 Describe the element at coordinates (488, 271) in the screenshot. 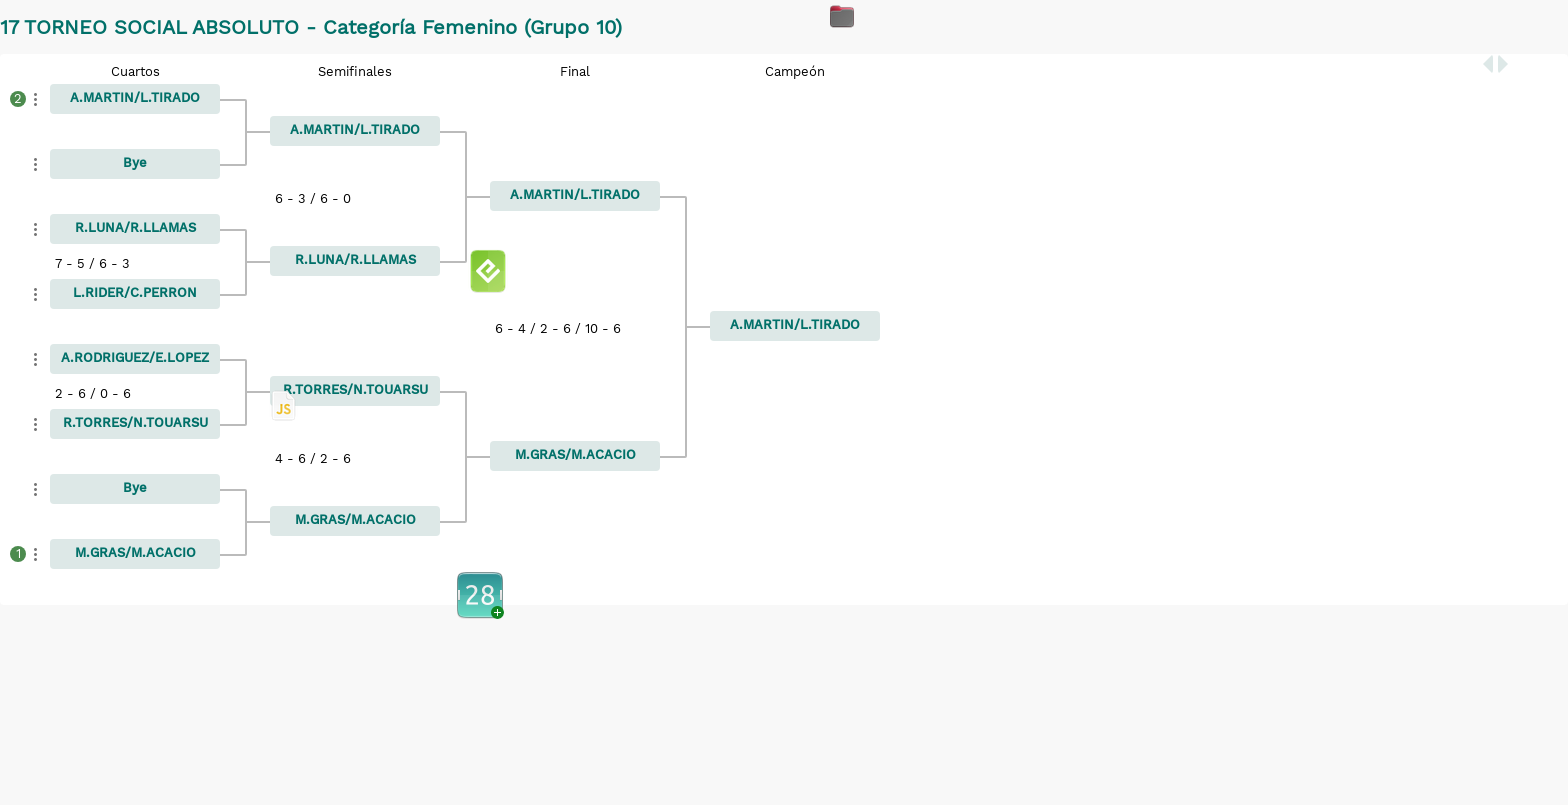

I see `an epub ebook file` at that location.